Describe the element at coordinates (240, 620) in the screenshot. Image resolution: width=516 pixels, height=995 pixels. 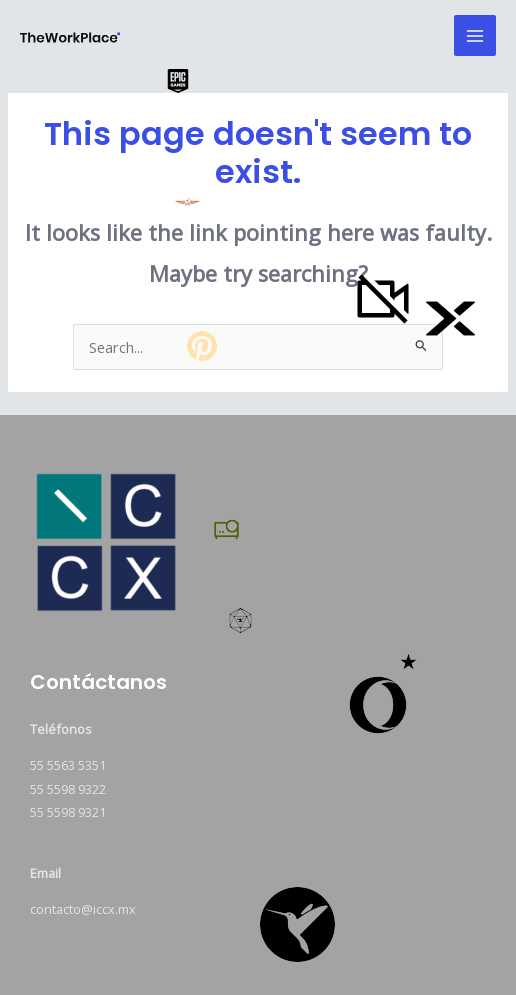
I see `launch Foundry Virtual Tabletop application` at that location.